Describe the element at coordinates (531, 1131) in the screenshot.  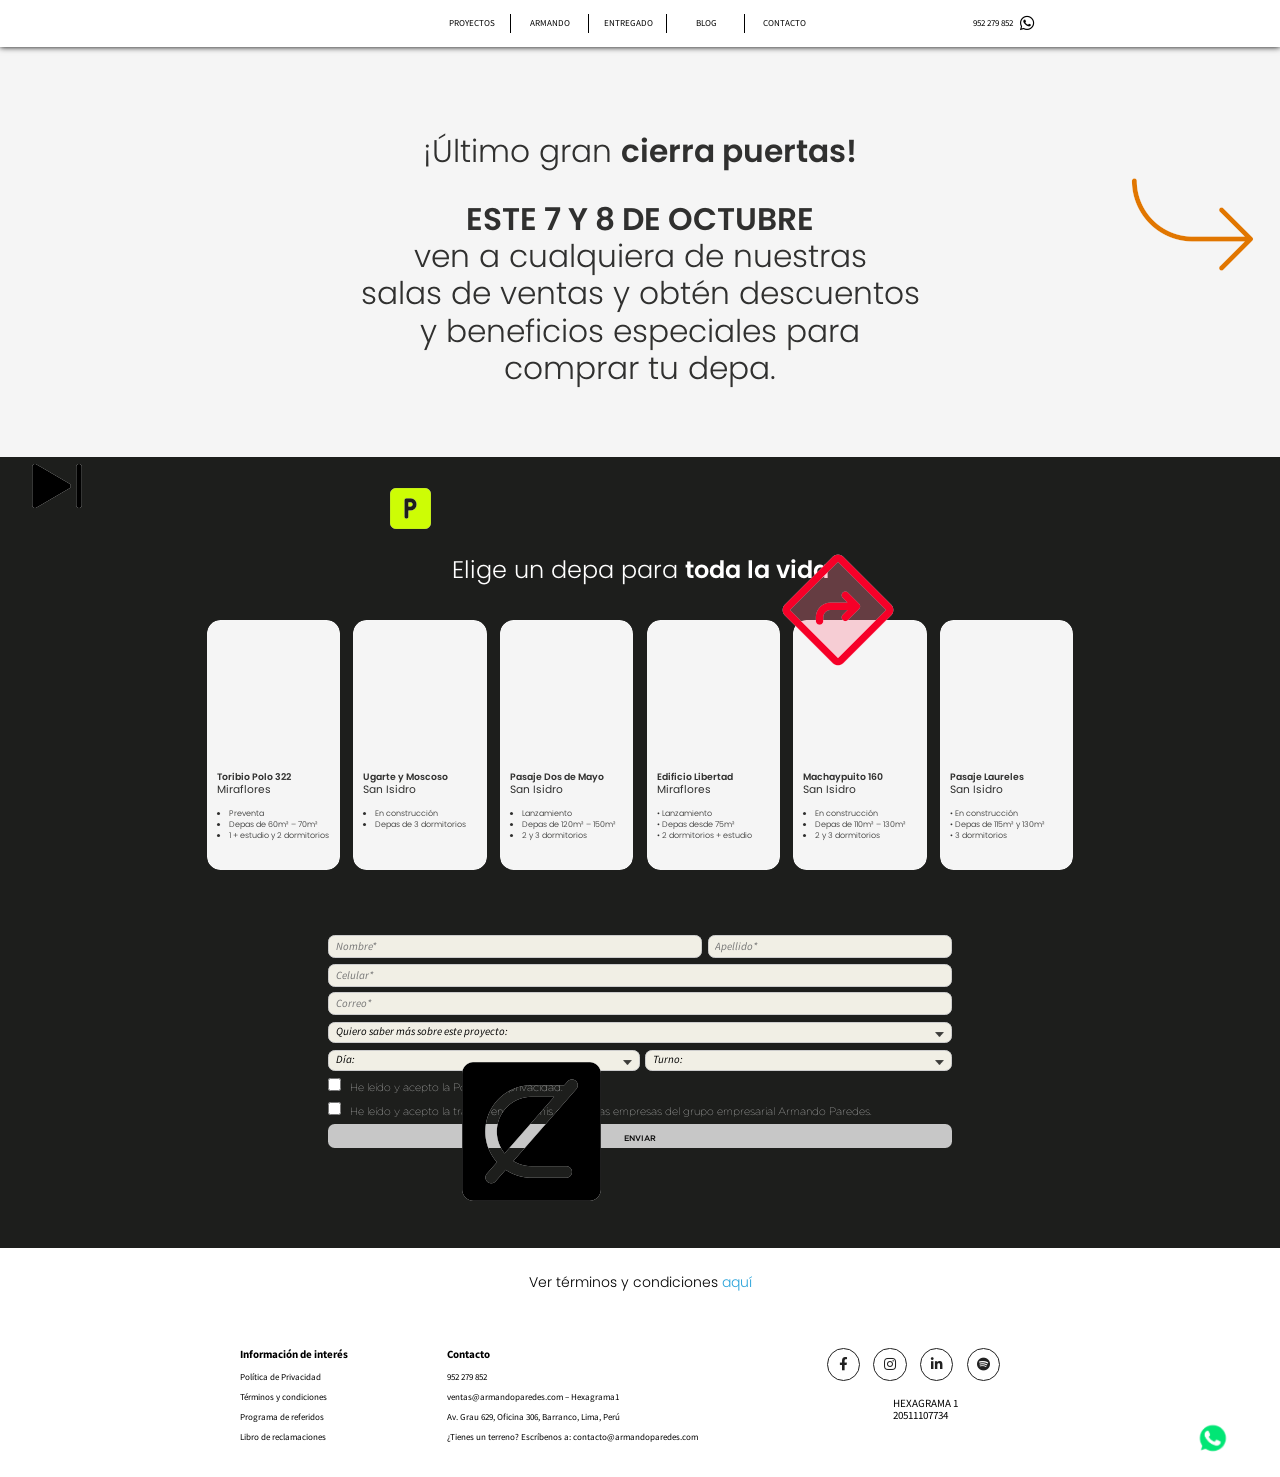
I see `indicates a "not subset of" mathematical relationship` at that location.